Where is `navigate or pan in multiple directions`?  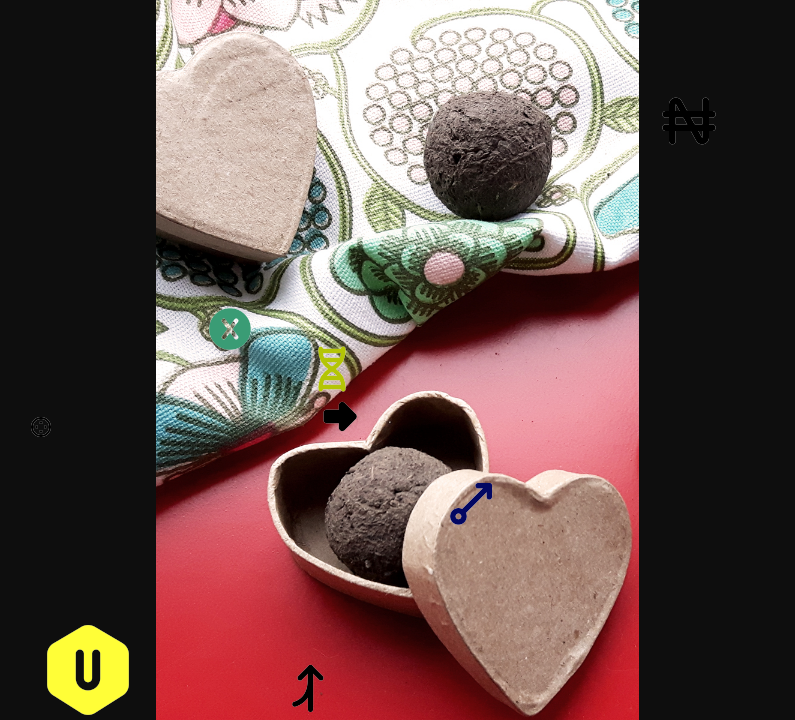
navigate or pan in multiple directions is located at coordinates (41, 427).